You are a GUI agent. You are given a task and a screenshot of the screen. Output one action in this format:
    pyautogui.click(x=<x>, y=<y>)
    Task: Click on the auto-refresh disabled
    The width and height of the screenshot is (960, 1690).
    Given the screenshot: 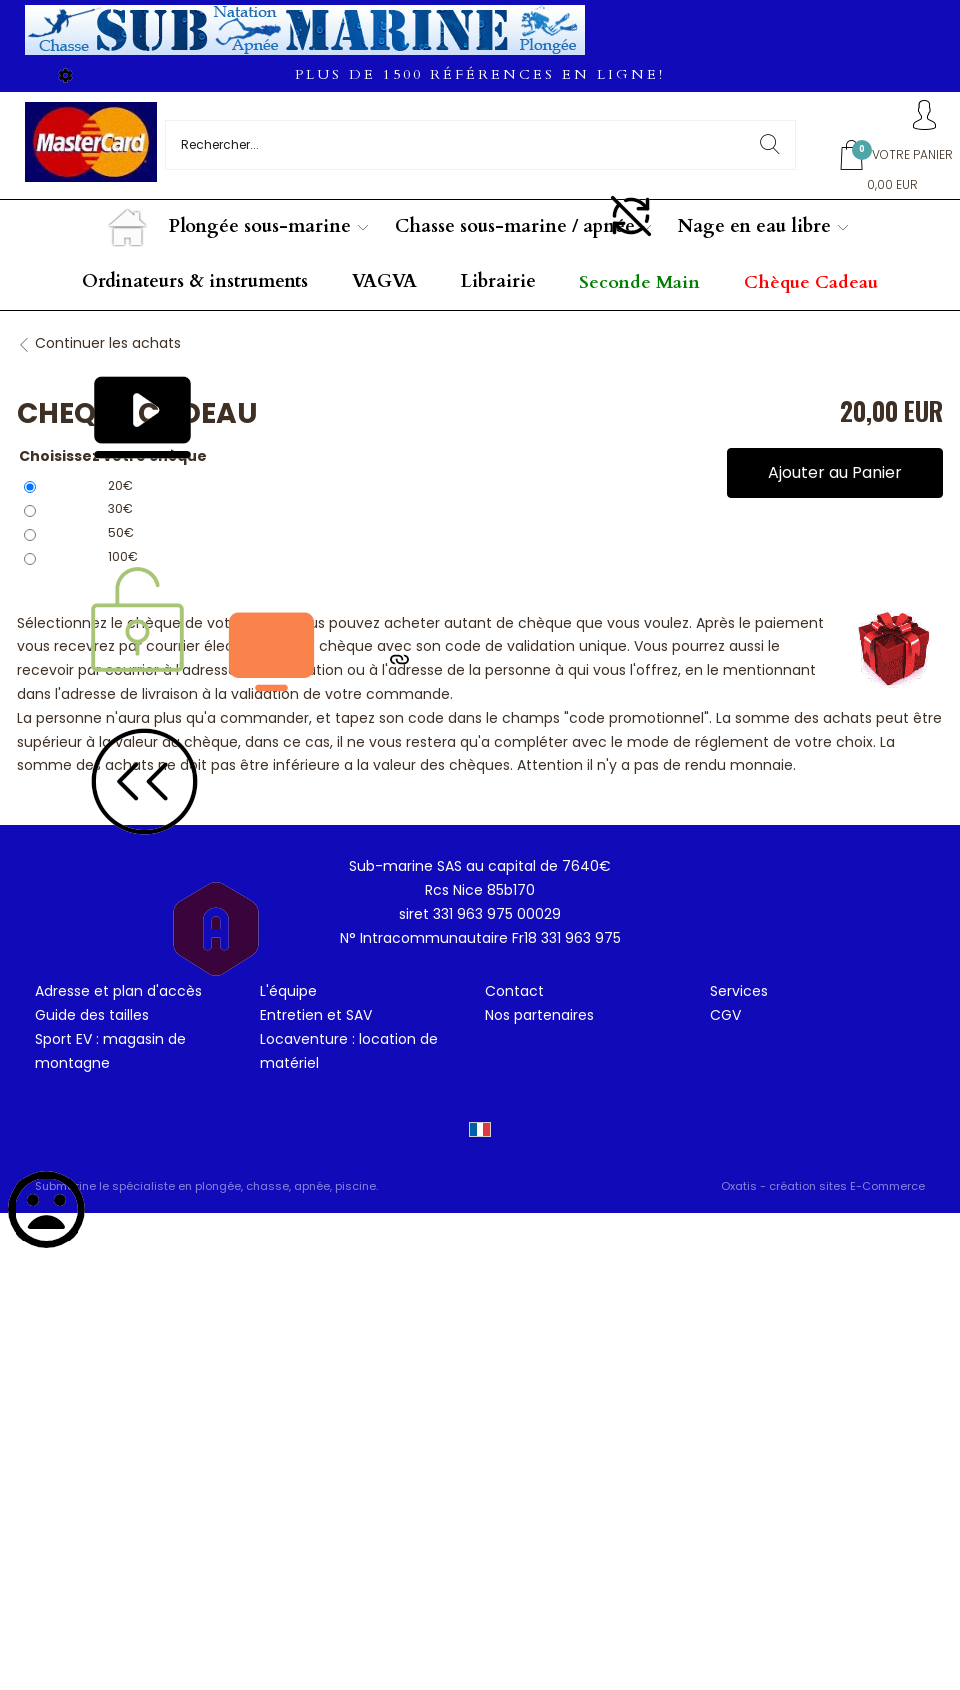 What is the action you would take?
    pyautogui.click(x=631, y=216)
    